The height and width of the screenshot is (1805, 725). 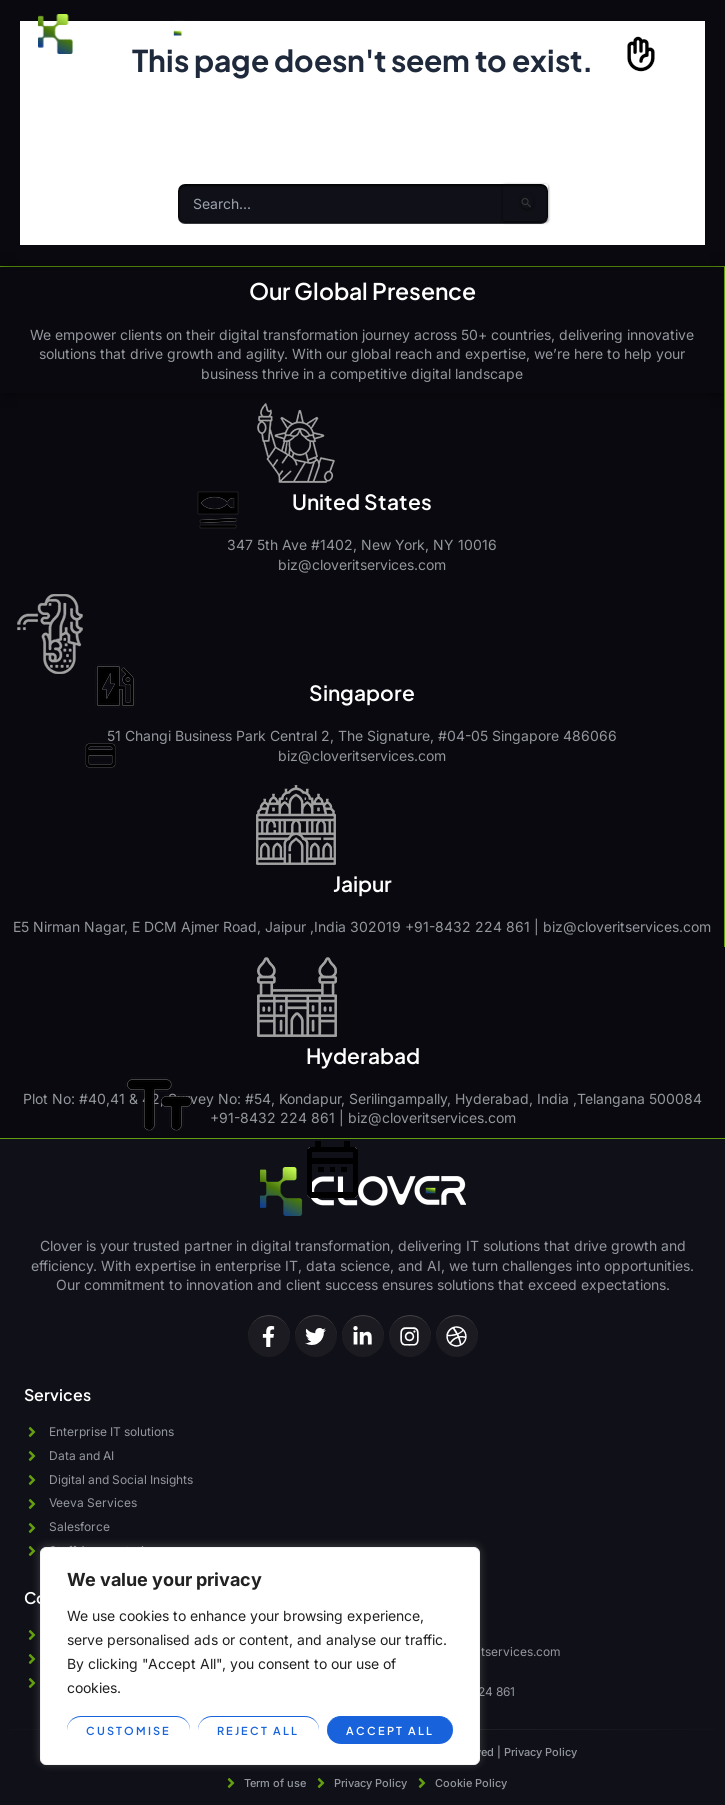 What do you see at coordinates (100, 755) in the screenshot?
I see `access payment methods` at bounding box center [100, 755].